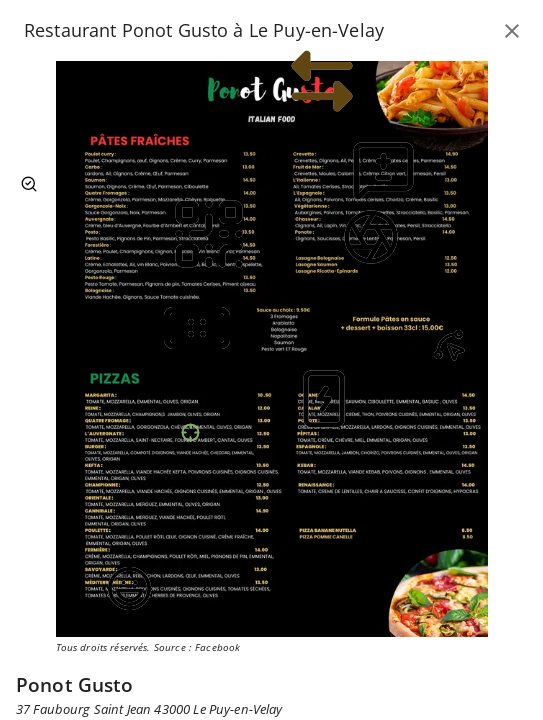 The image size is (543, 720). I want to click on access first aid or medical resources, so click(197, 328).